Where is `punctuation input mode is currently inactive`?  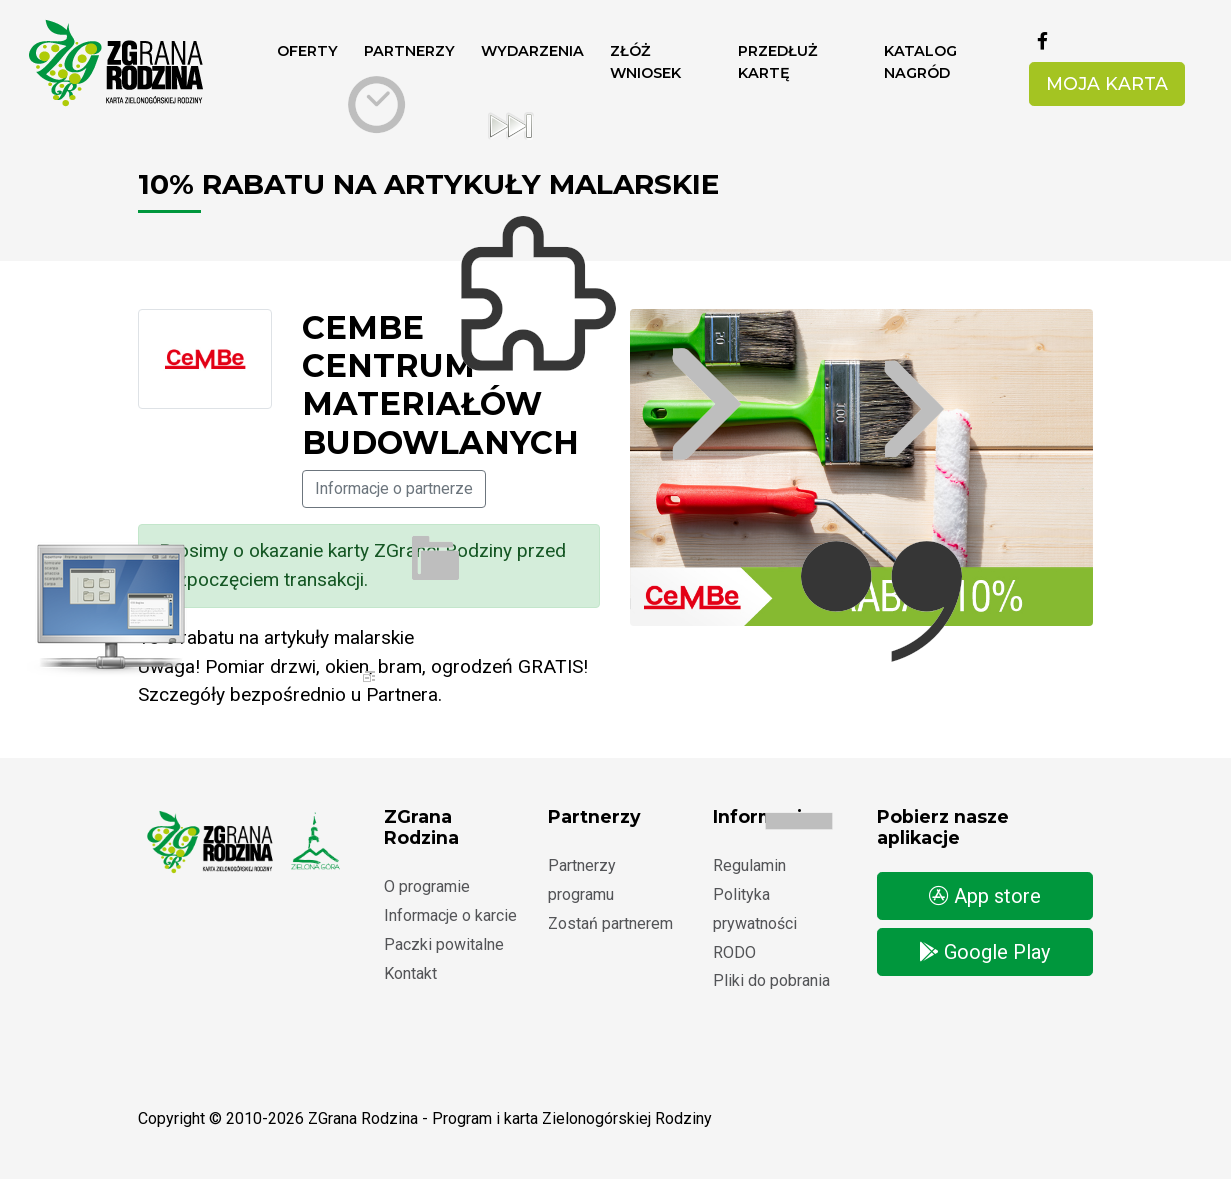 punctuation input mode is currently inactive is located at coordinates (881, 601).